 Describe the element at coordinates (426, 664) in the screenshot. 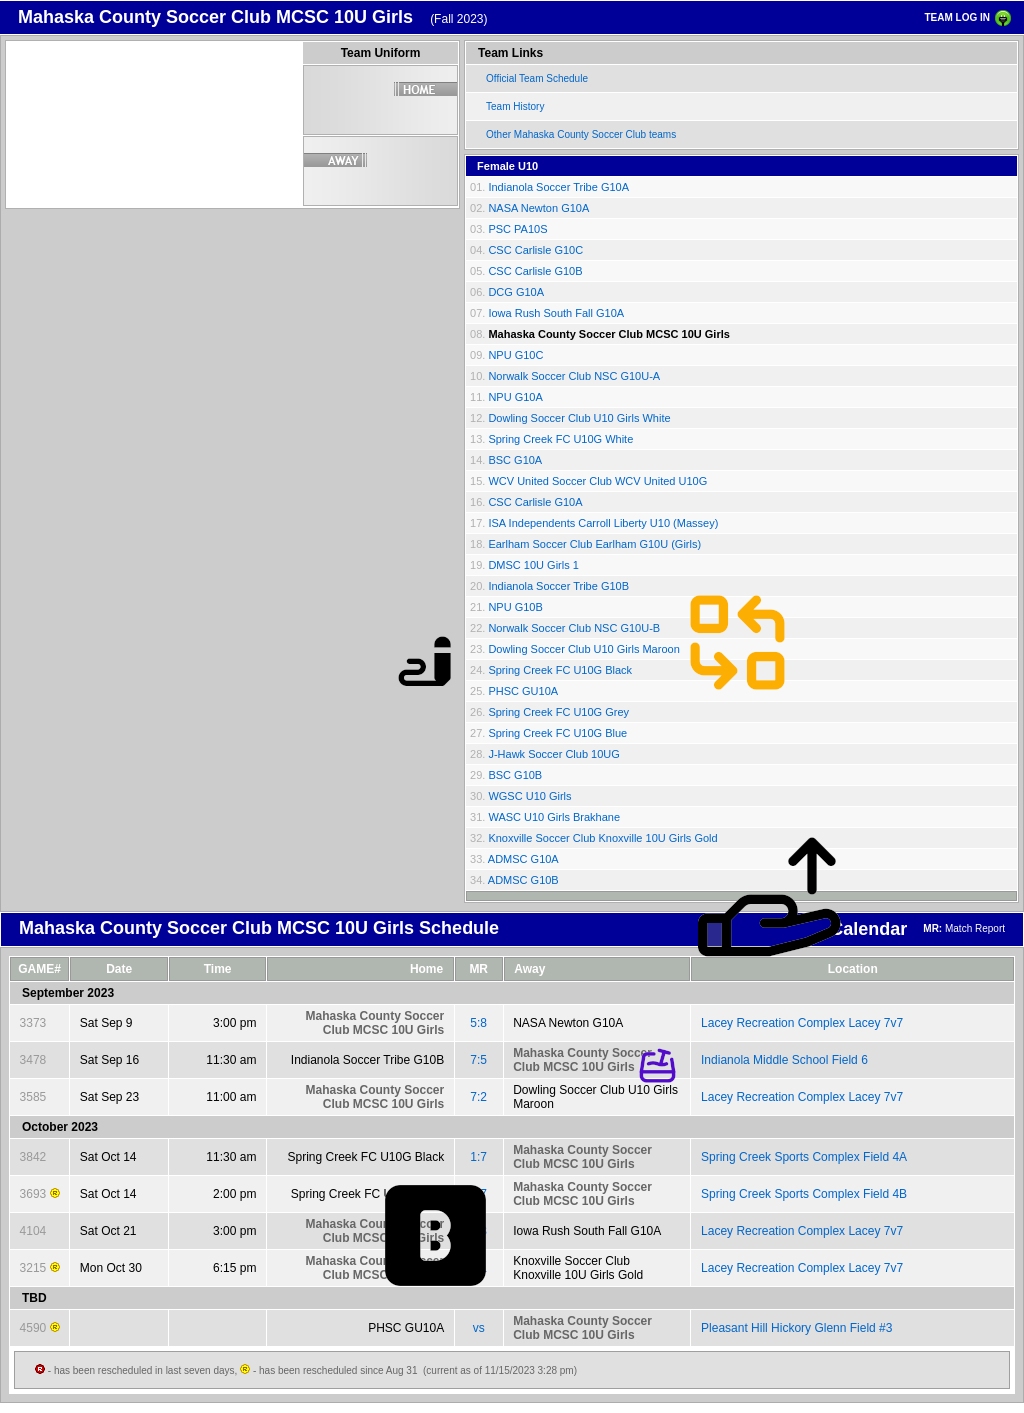

I see `compose or write new content` at that location.